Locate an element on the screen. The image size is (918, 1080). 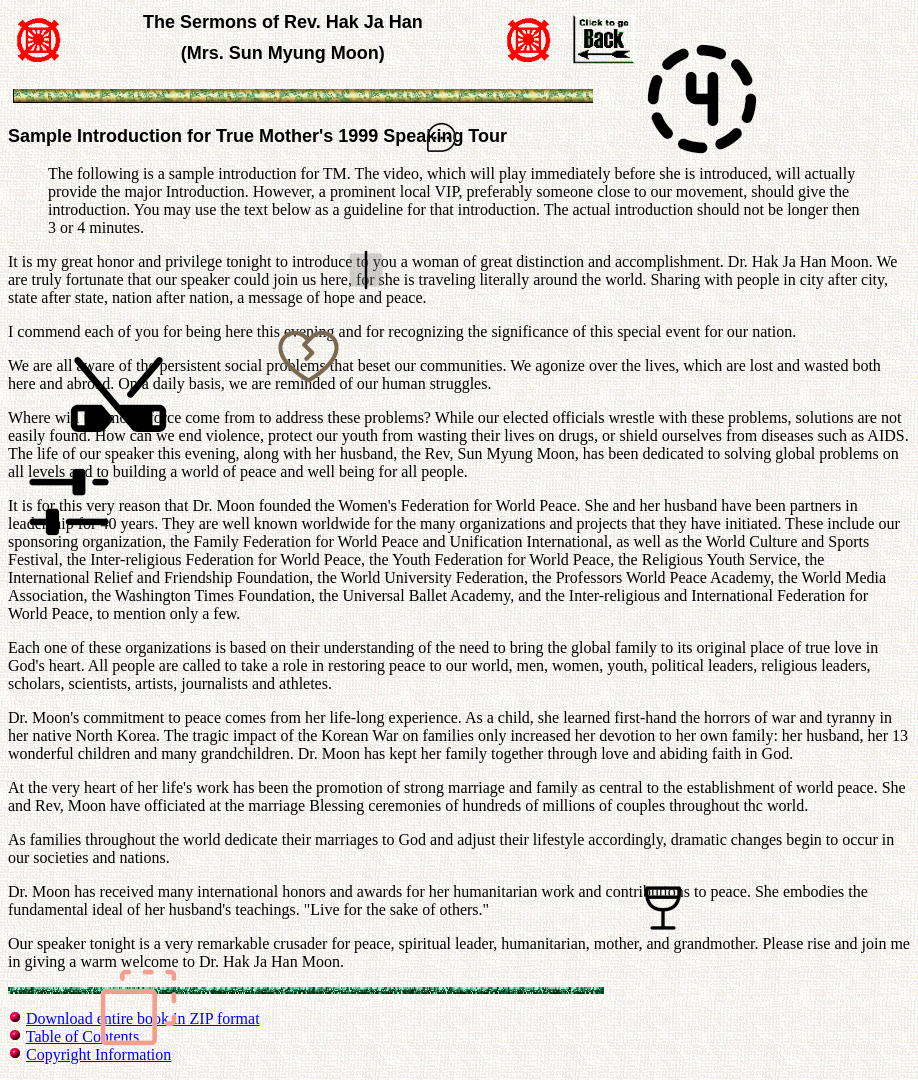
remove from favorites is located at coordinates (308, 354).